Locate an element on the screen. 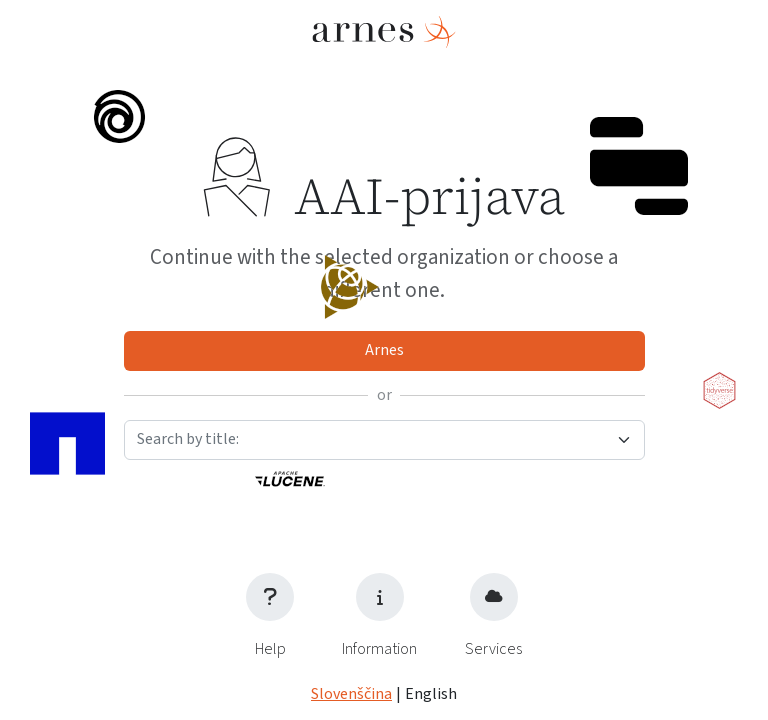 The height and width of the screenshot is (720, 768). NetApp company logo is located at coordinates (67, 443).